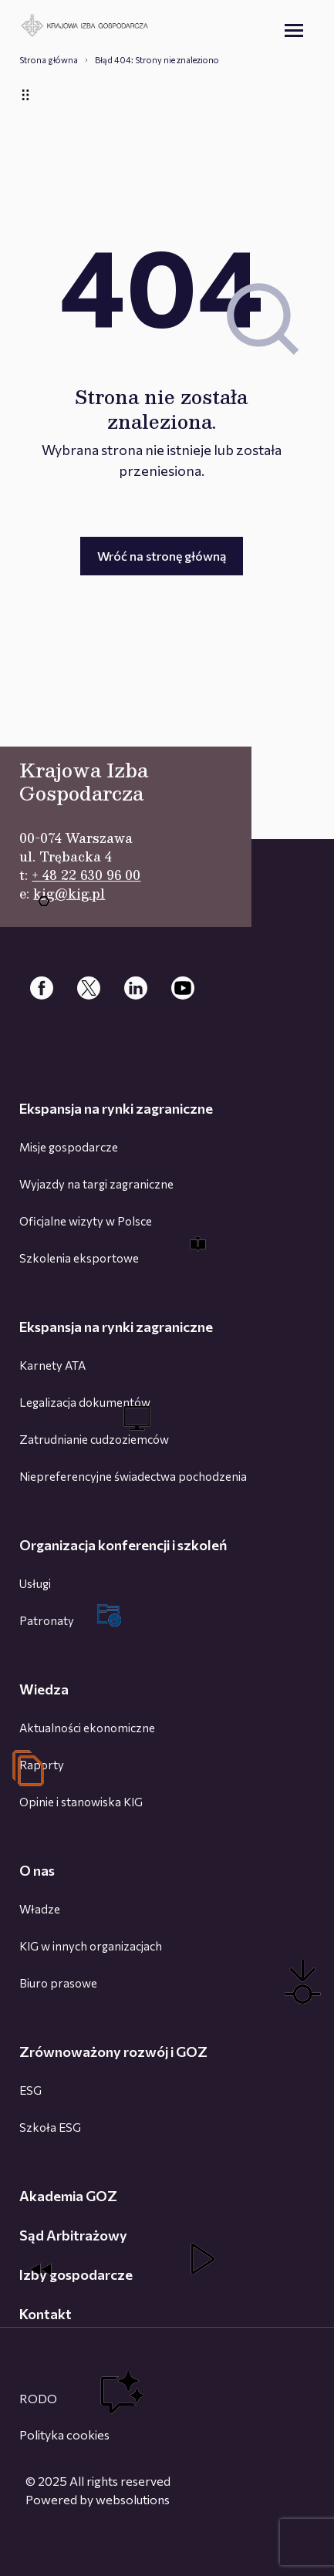  Describe the element at coordinates (301, 1981) in the screenshot. I see `pull changes from a remote repository` at that location.